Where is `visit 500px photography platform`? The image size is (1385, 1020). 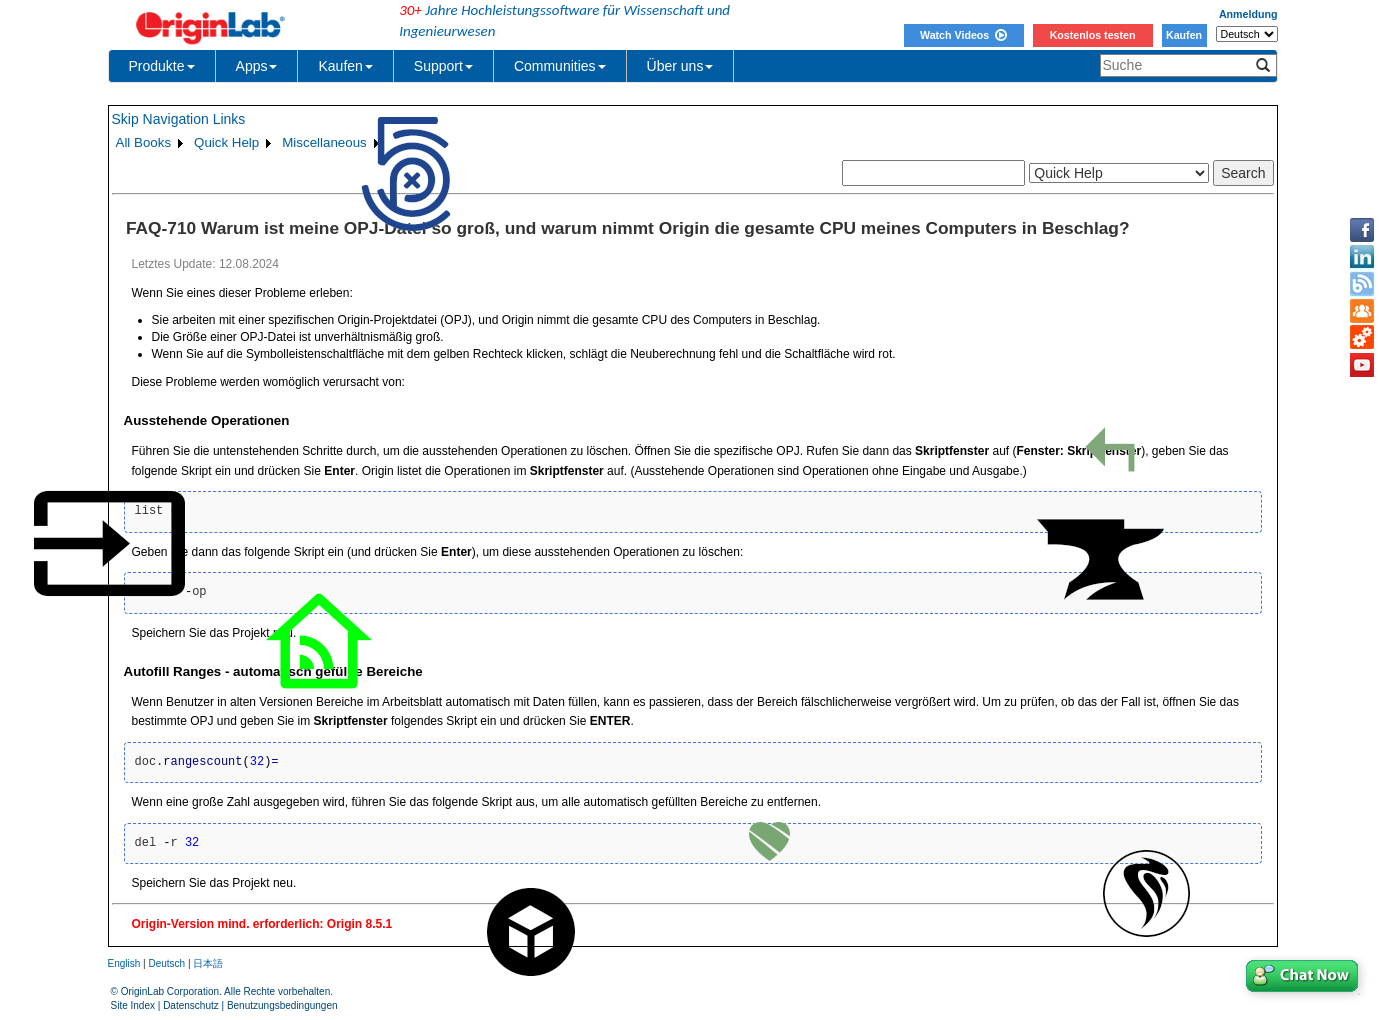 visit 500px photography platform is located at coordinates (406, 174).